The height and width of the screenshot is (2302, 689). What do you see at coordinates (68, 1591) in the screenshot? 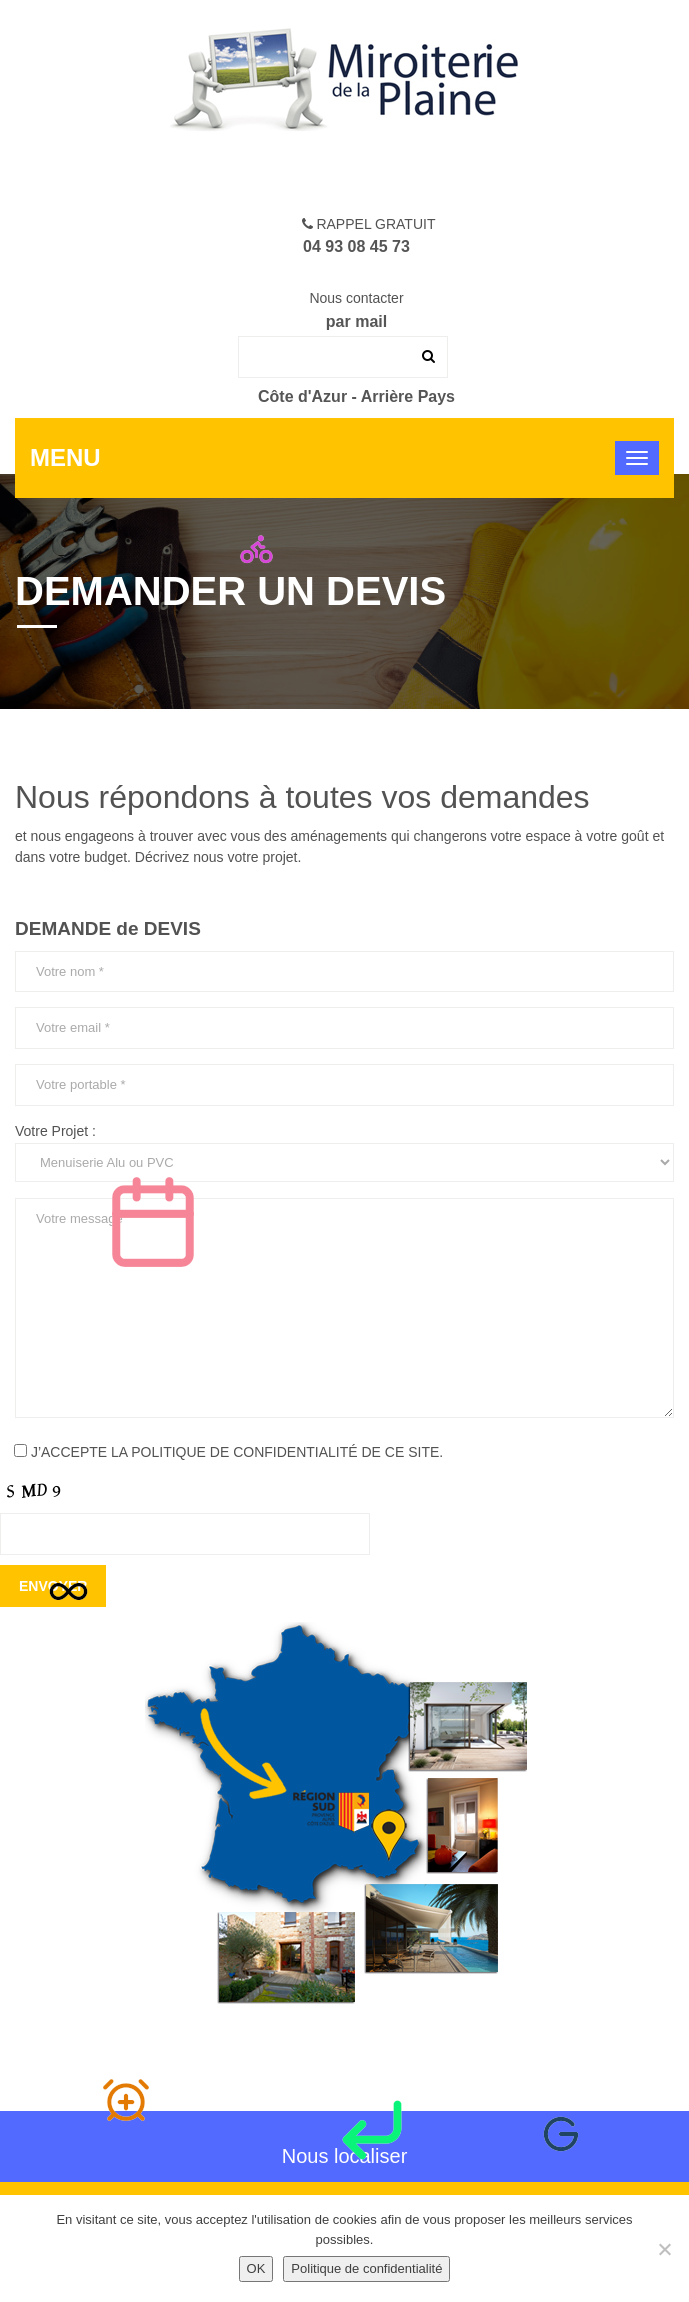
I see `indicates unlimited or infinite content` at bounding box center [68, 1591].